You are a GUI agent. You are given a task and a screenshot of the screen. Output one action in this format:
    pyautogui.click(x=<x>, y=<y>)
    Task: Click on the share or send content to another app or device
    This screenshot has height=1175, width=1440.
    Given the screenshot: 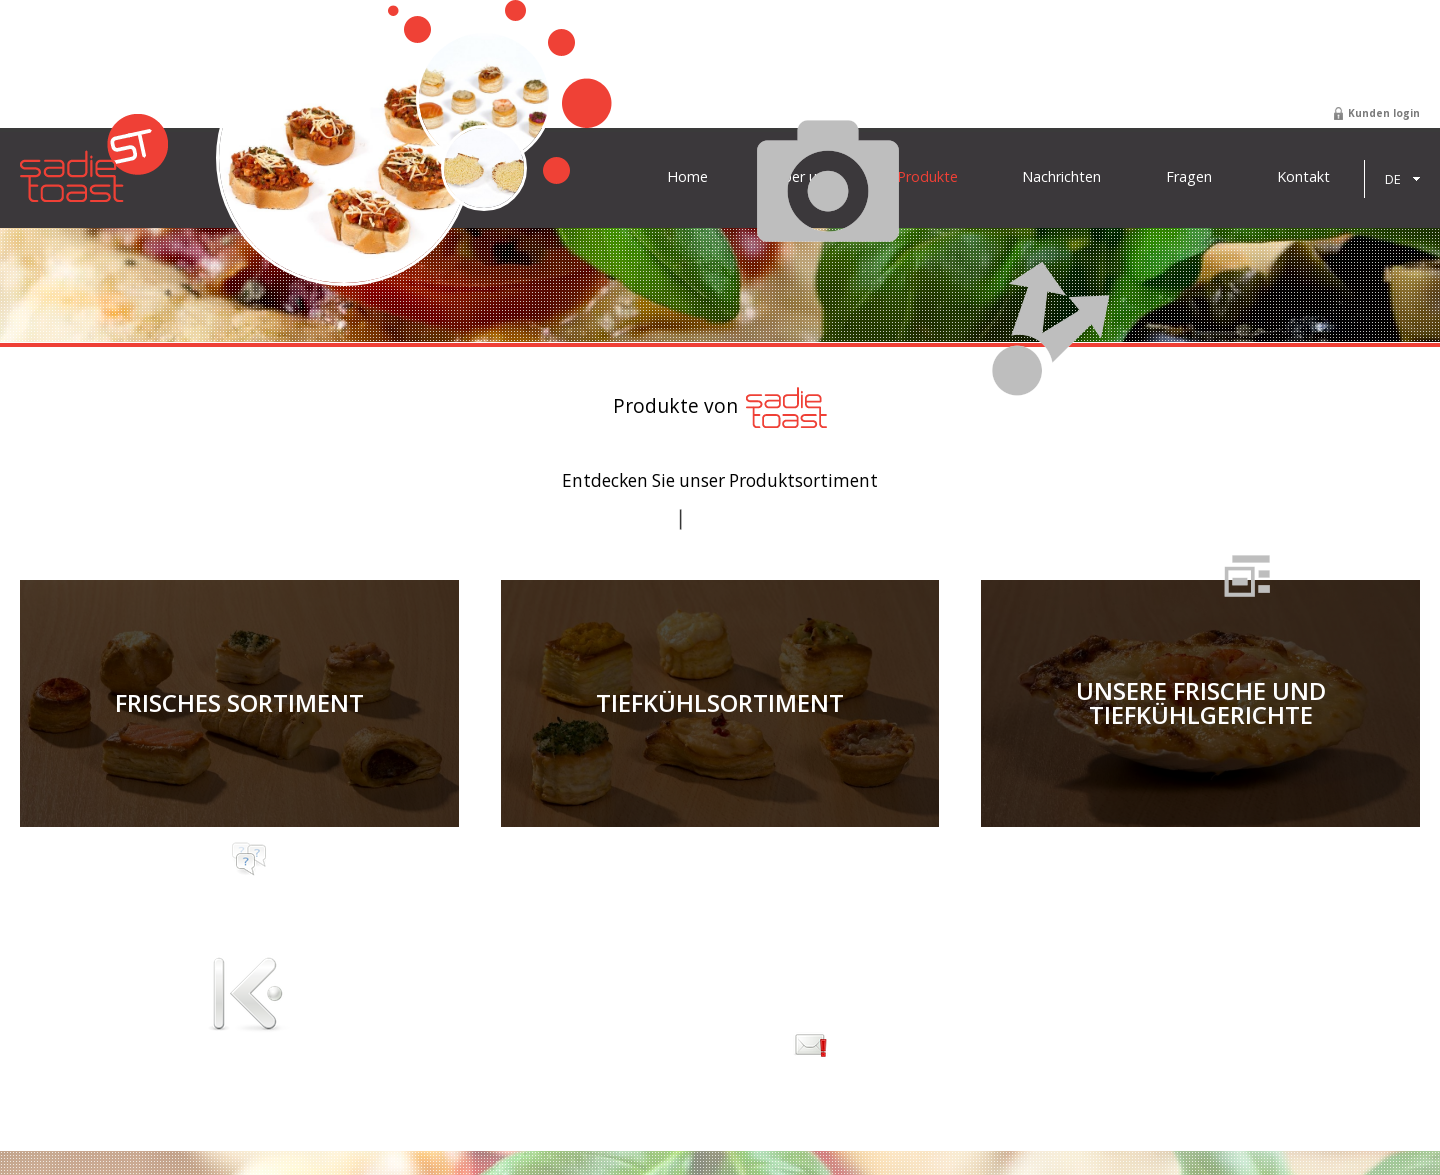 What is the action you would take?
    pyautogui.click(x=1059, y=329)
    